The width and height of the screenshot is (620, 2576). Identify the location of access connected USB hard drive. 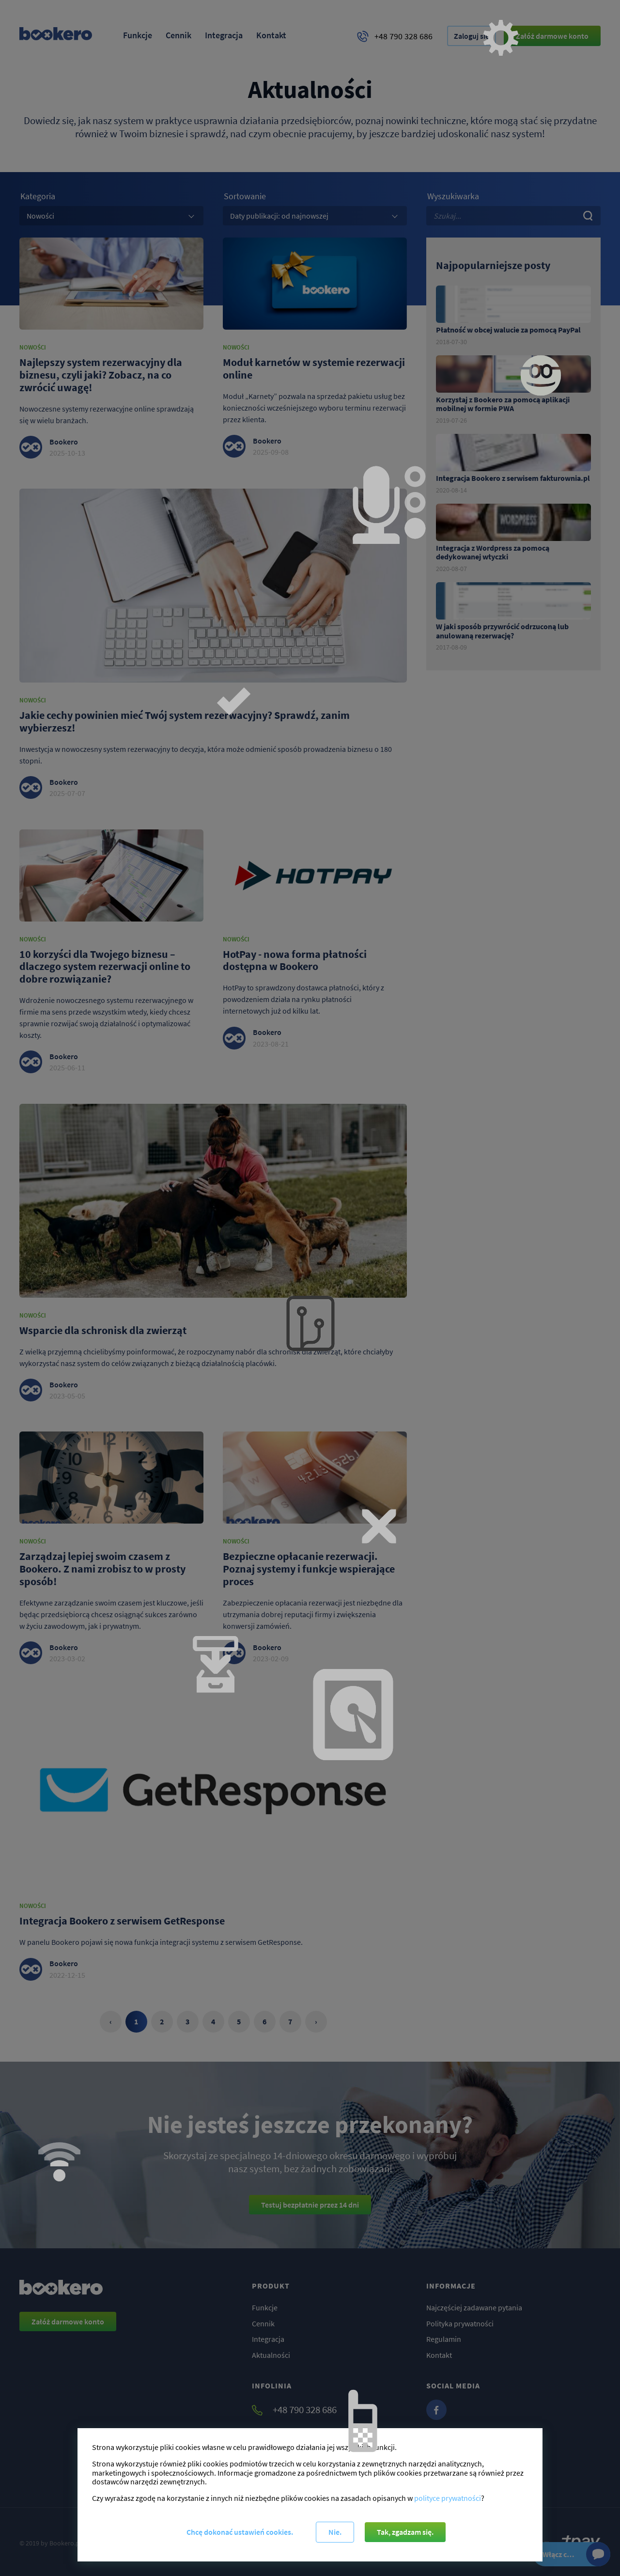
(353, 1715).